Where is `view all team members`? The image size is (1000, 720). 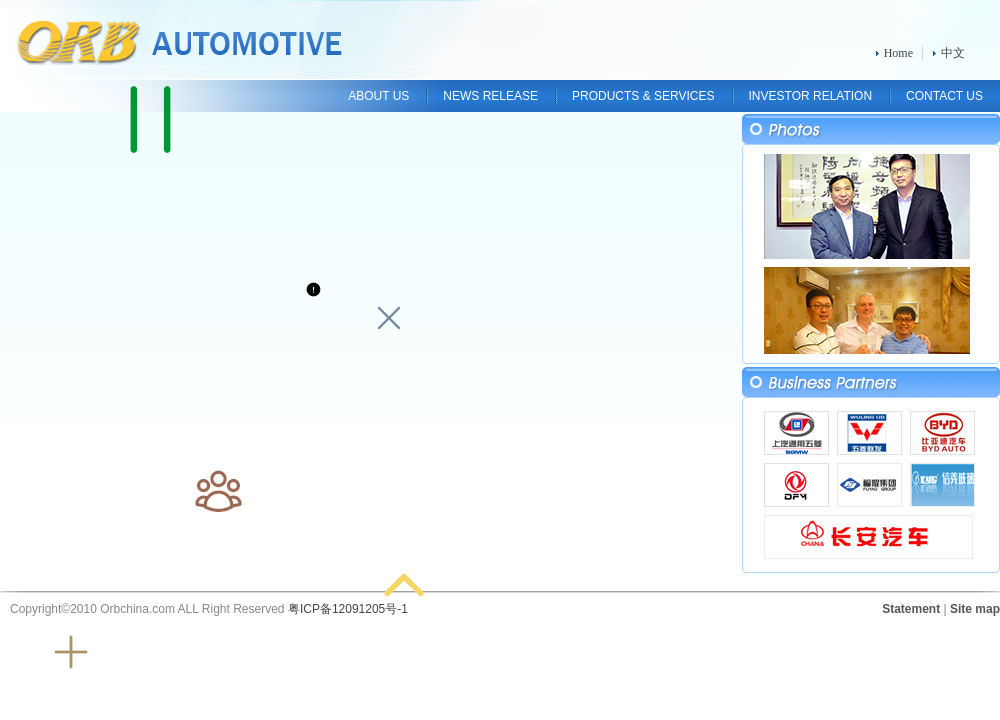
view all team members is located at coordinates (218, 490).